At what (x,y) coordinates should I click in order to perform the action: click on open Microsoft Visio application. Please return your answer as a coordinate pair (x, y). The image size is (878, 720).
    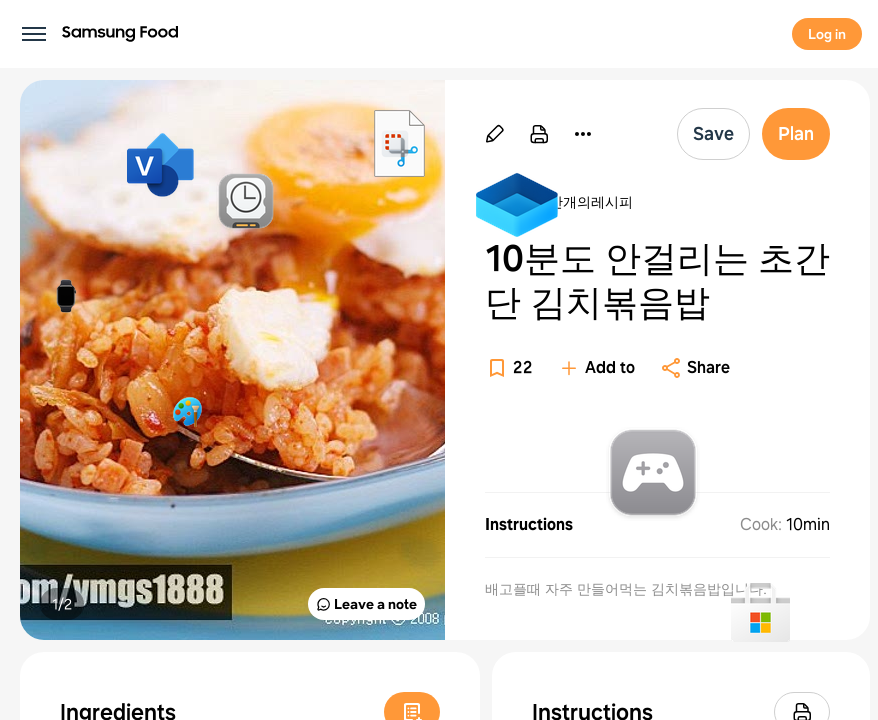
    Looking at the image, I should click on (162, 166).